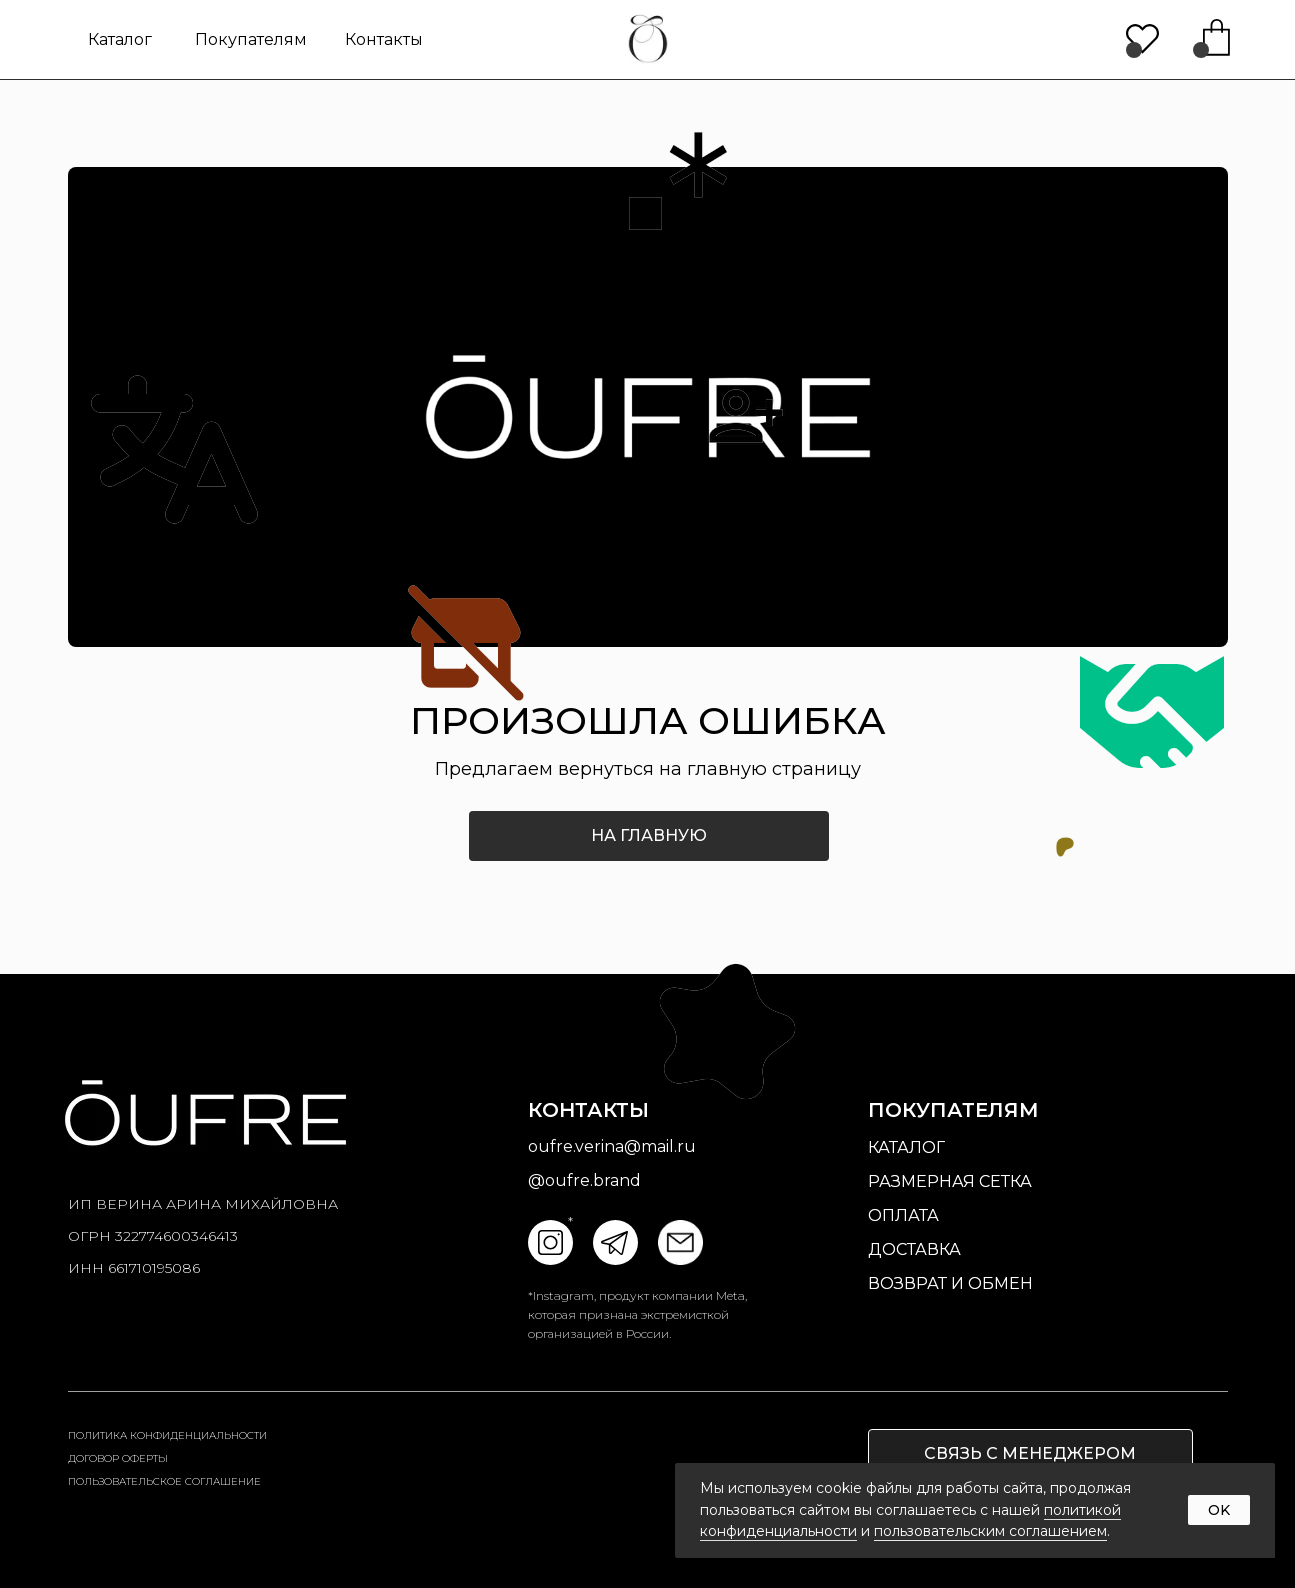 The image size is (1295, 1588). I want to click on add a new contact, so click(746, 416).